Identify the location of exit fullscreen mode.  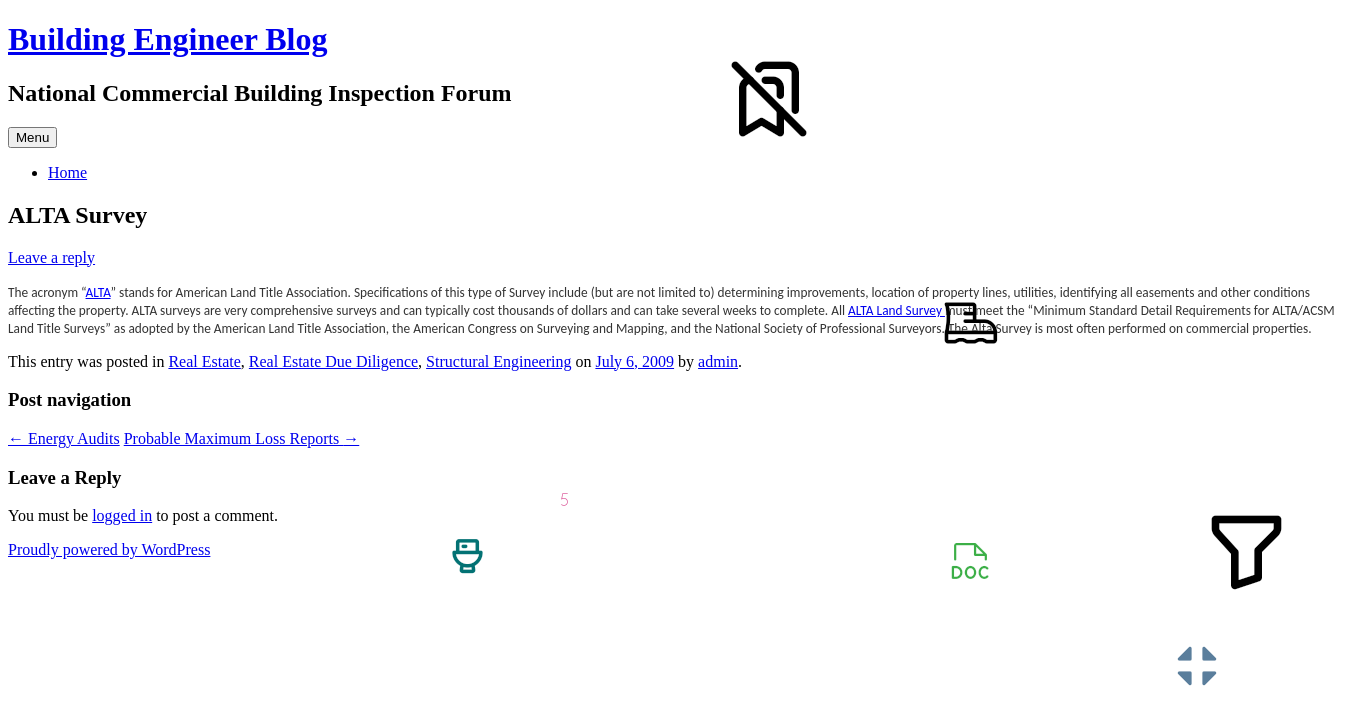
(1197, 666).